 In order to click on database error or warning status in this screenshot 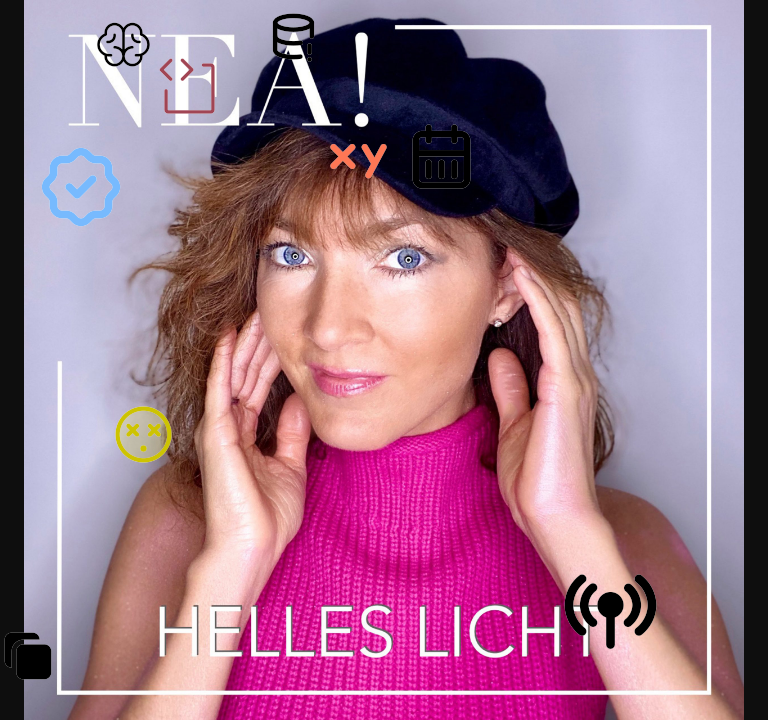, I will do `click(293, 36)`.